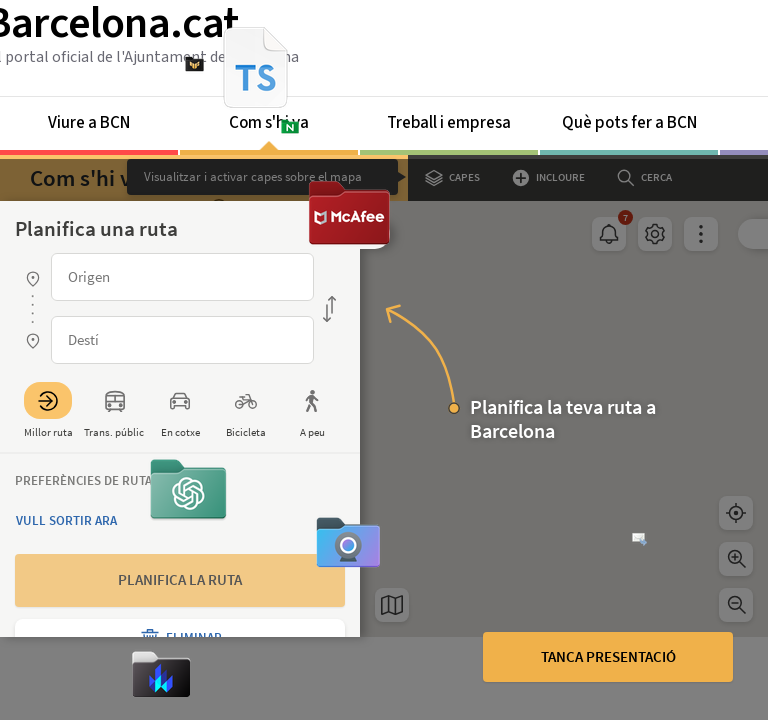  Describe the element at coordinates (255, 67) in the screenshot. I see `a typescript source code file` at that location.